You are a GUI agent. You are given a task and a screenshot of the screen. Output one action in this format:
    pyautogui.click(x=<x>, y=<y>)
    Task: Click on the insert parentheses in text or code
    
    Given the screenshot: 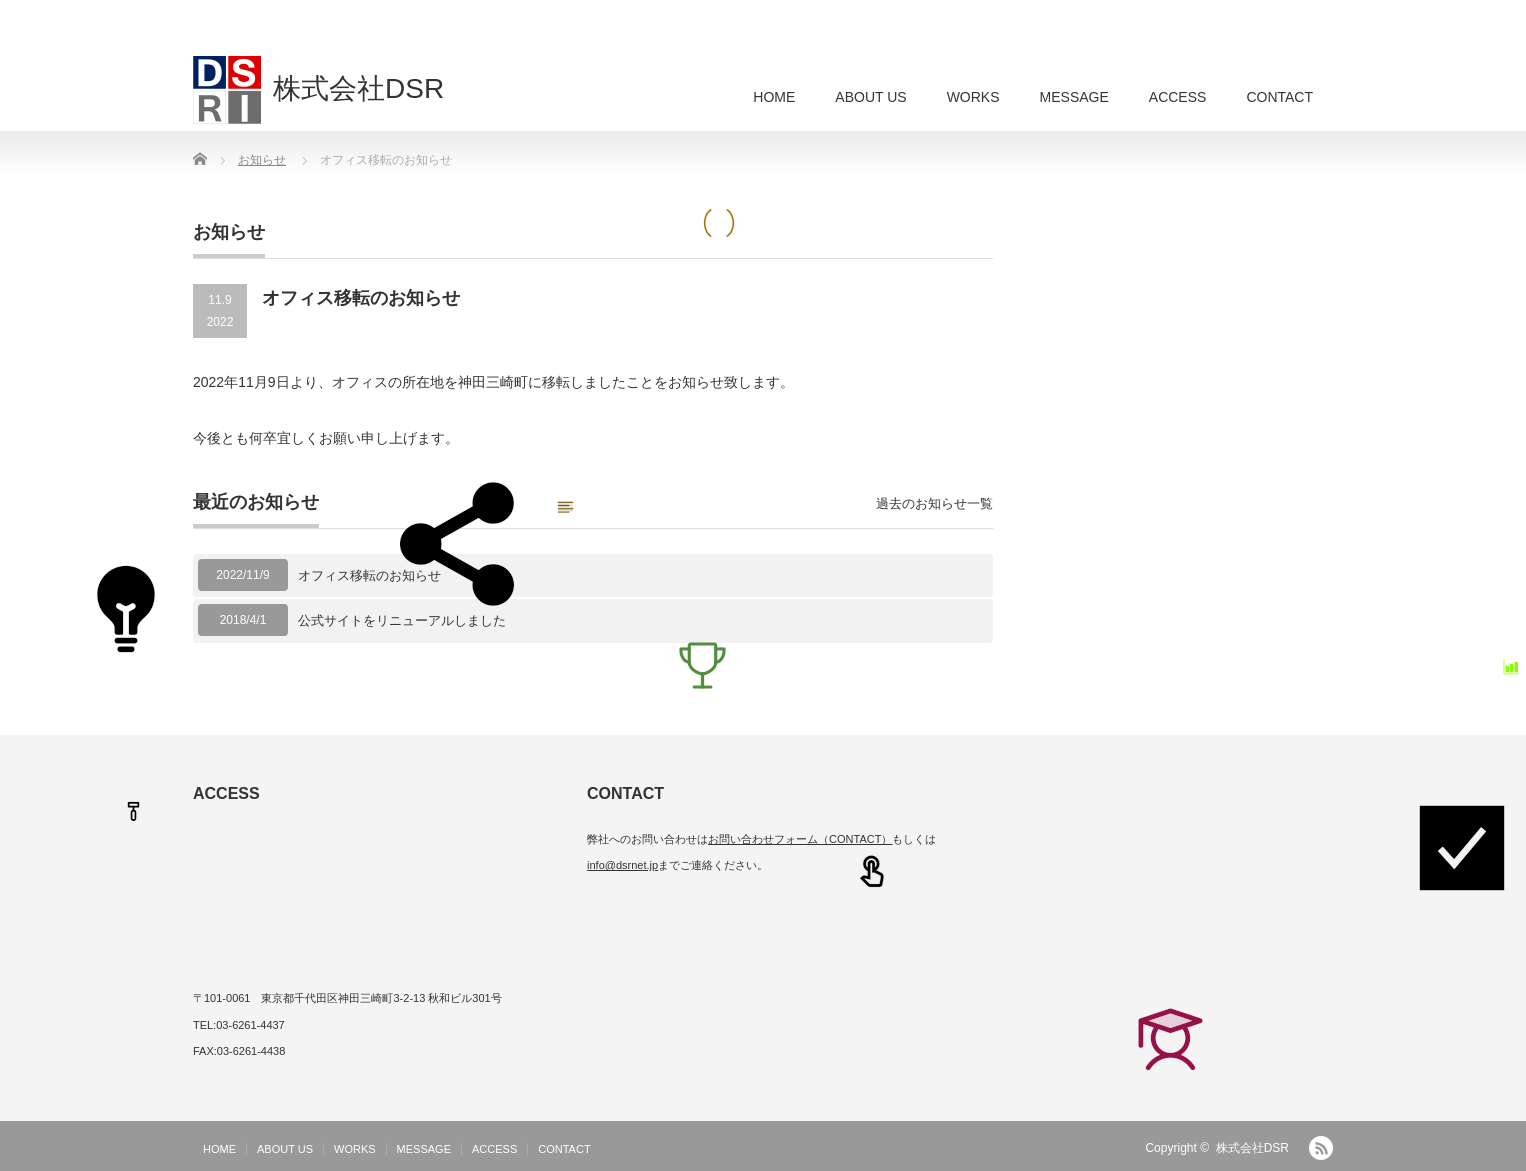 What is the action you would take?
    pyautogui.click(x=719, y=223)
    